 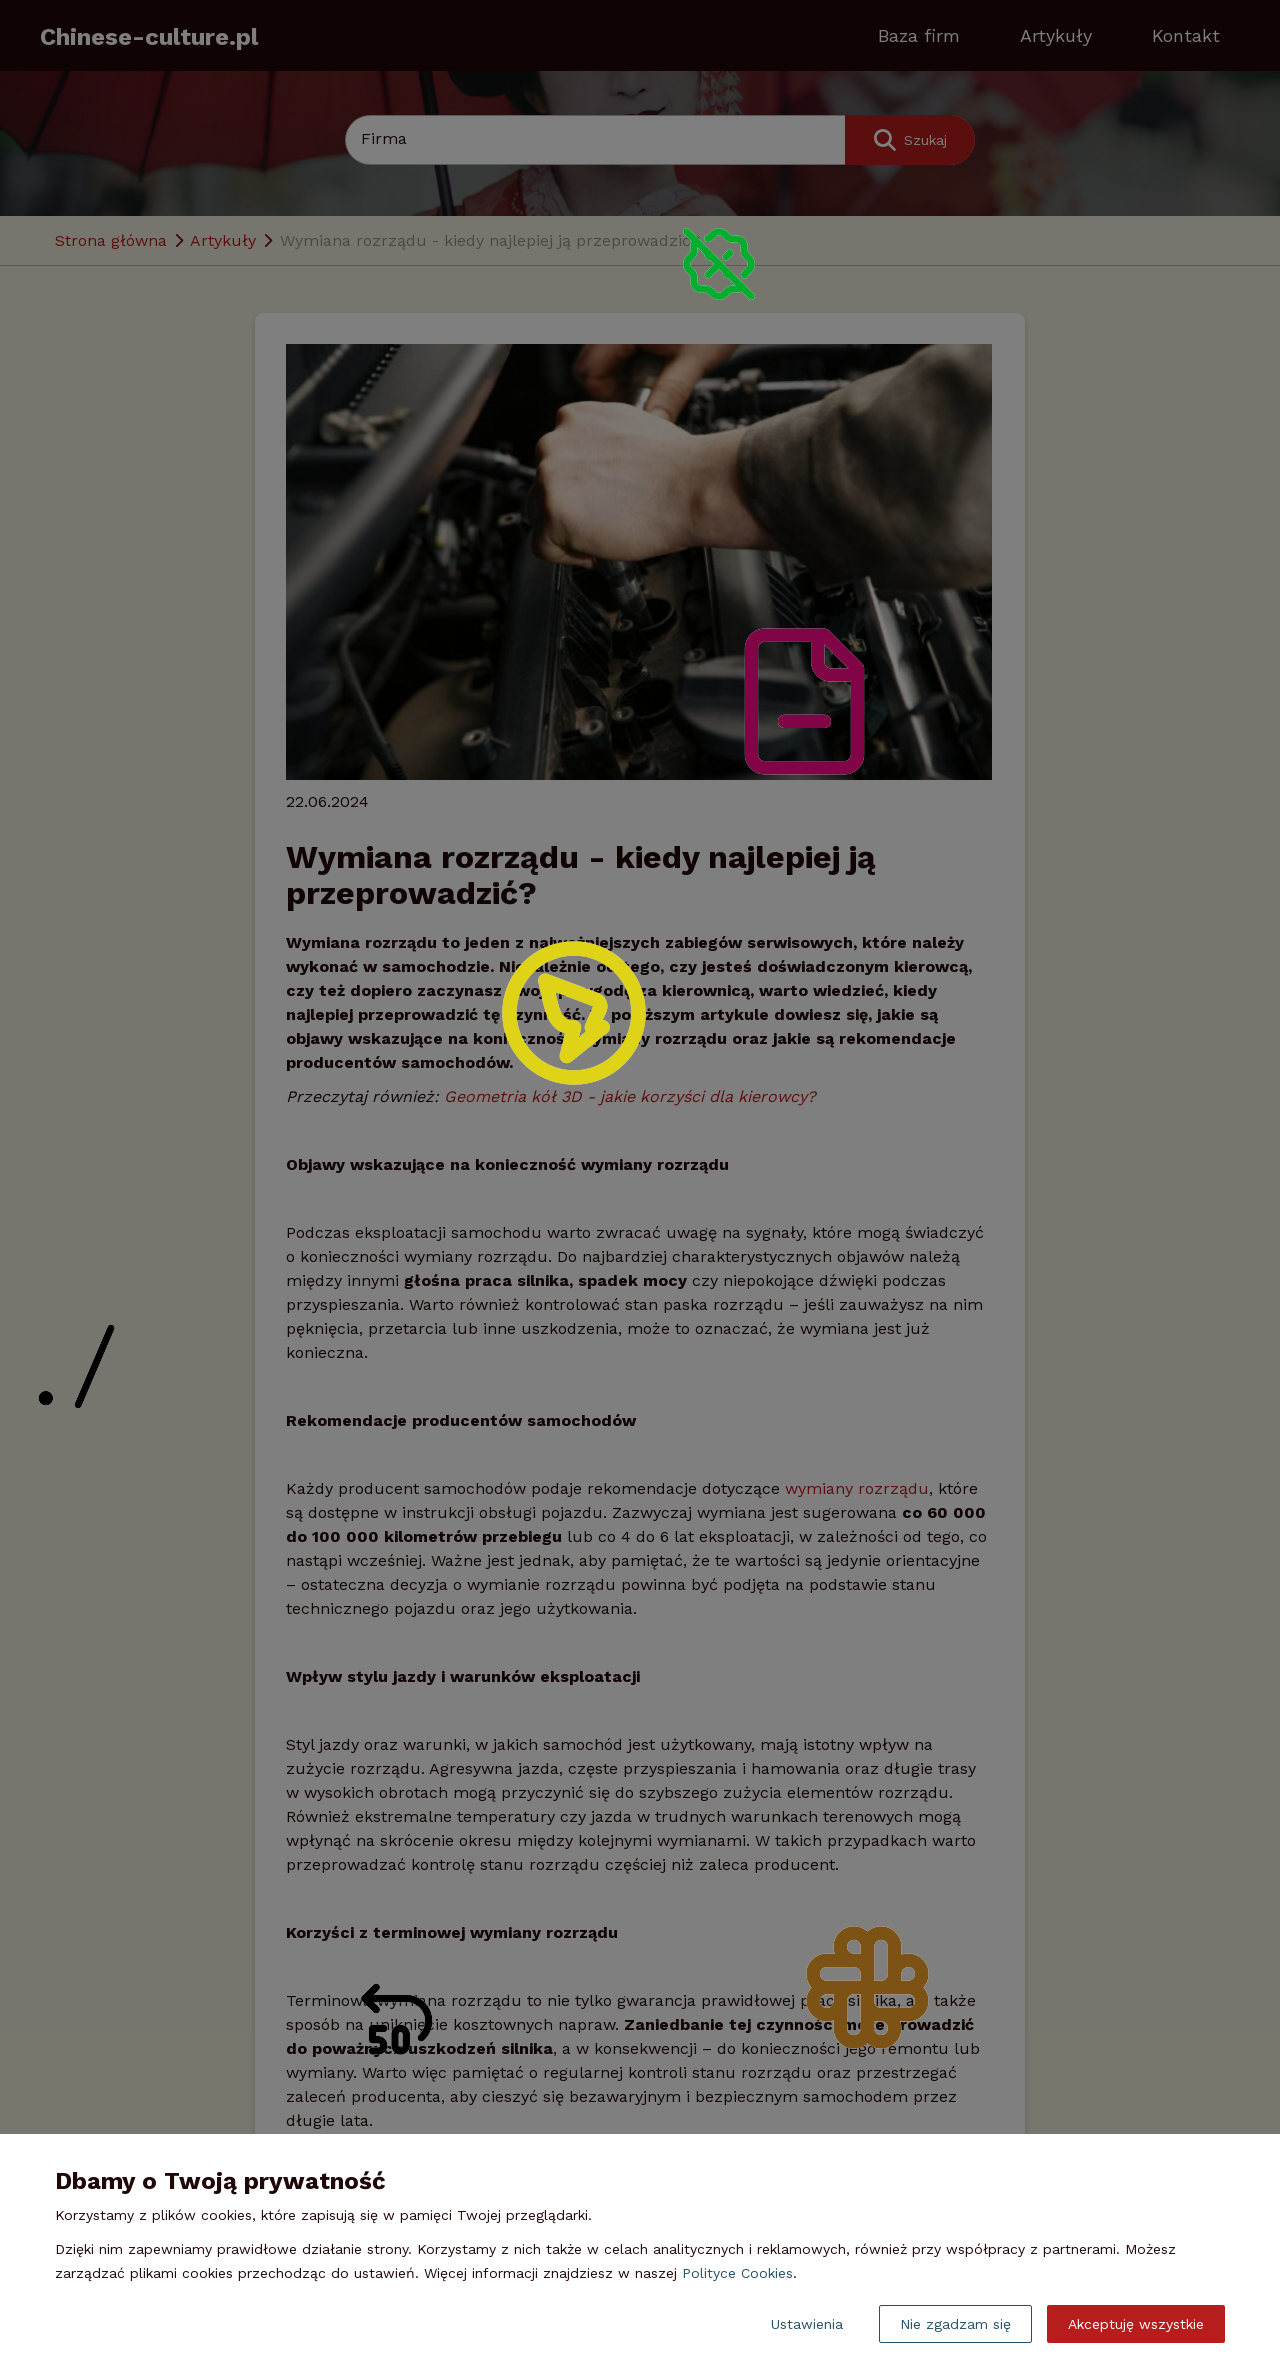 What do you see at coordinates (719, 264) in the screenshot?
I see `indicates no discount available` at bounding box center [719, 264].